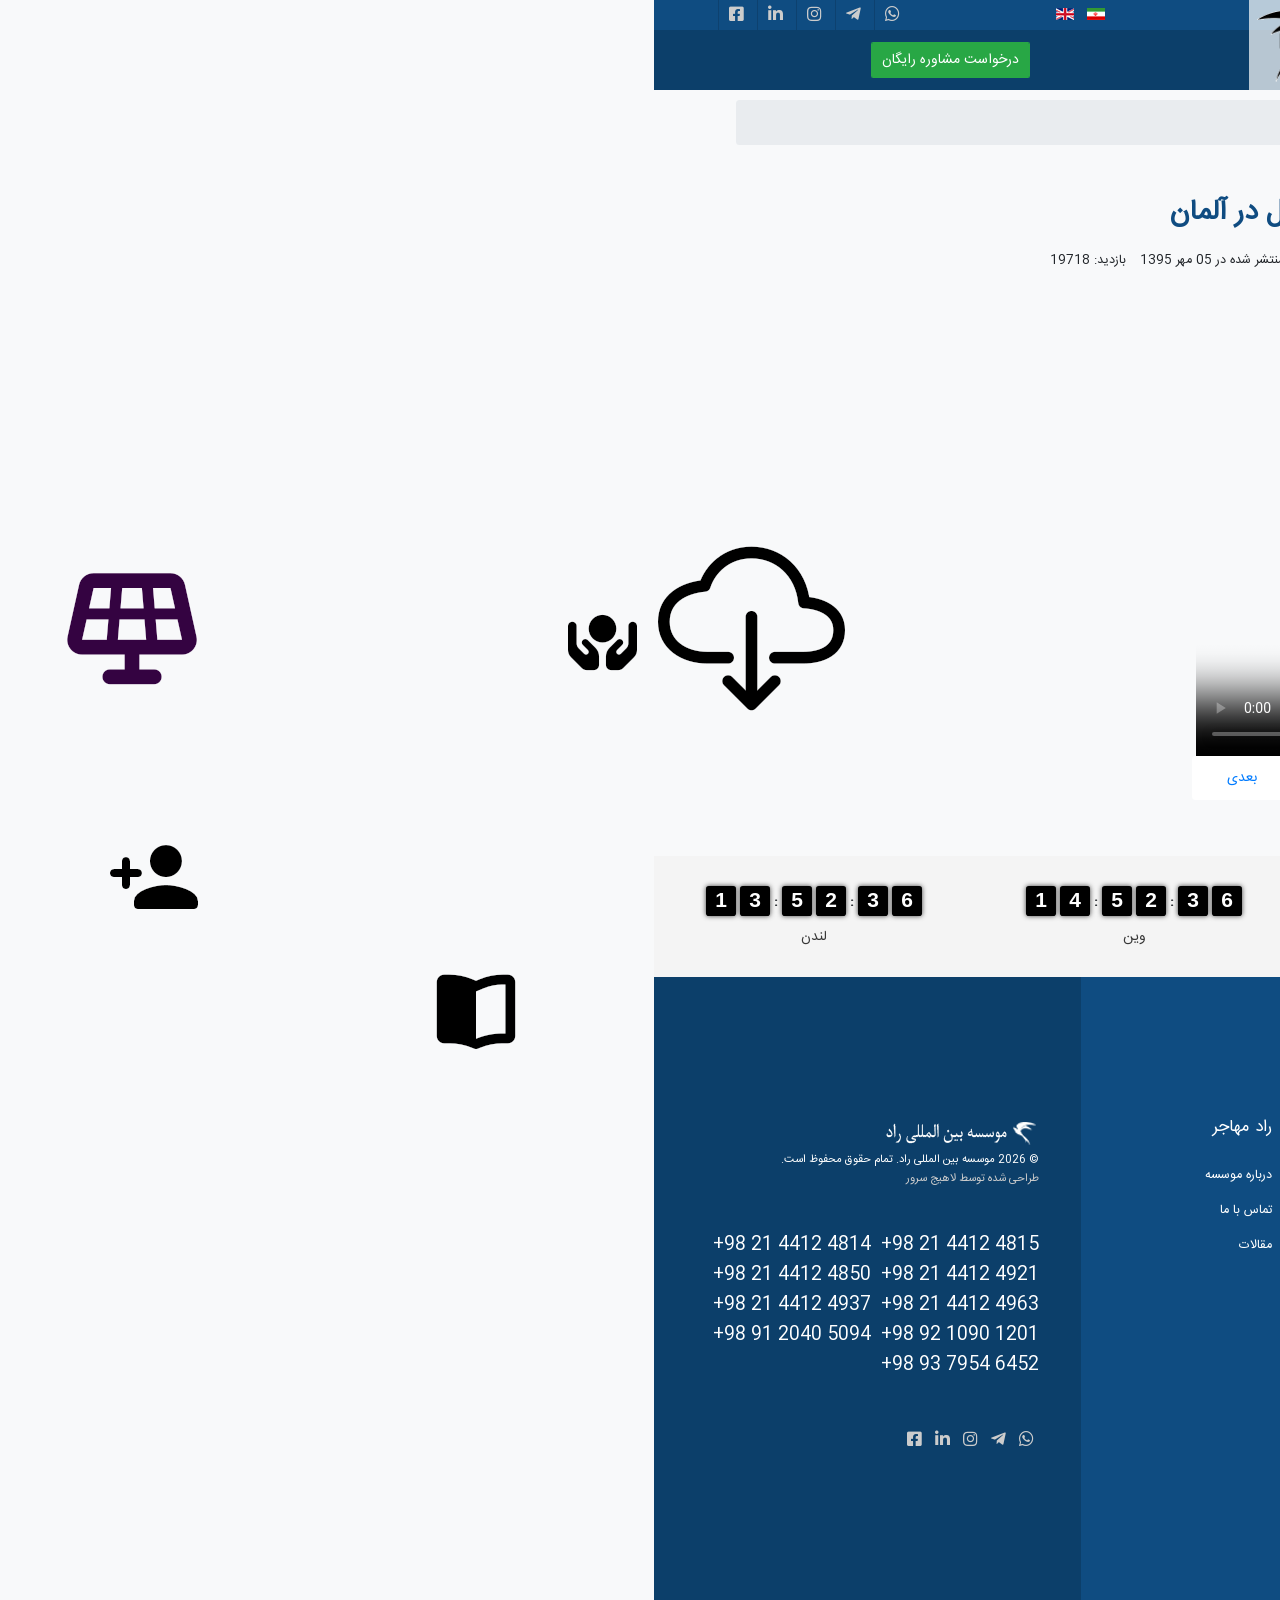  I want to click on access community support or care services, so click(602, 642).